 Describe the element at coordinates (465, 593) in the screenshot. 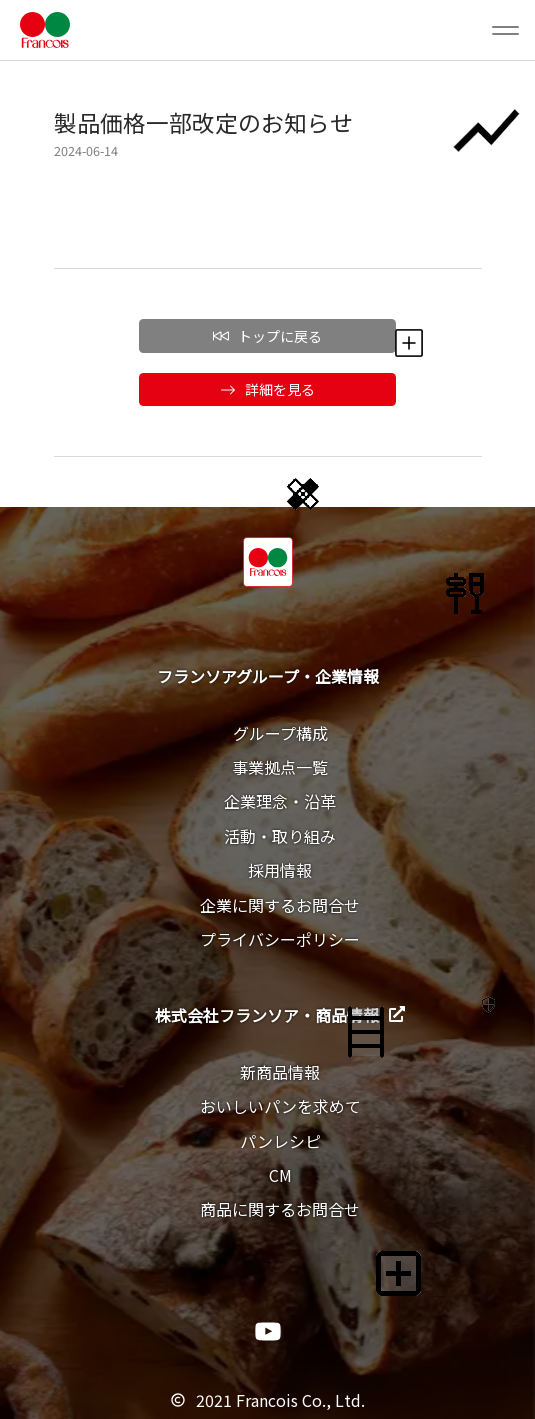

I see `browse tapas or small plates menu` at that location.